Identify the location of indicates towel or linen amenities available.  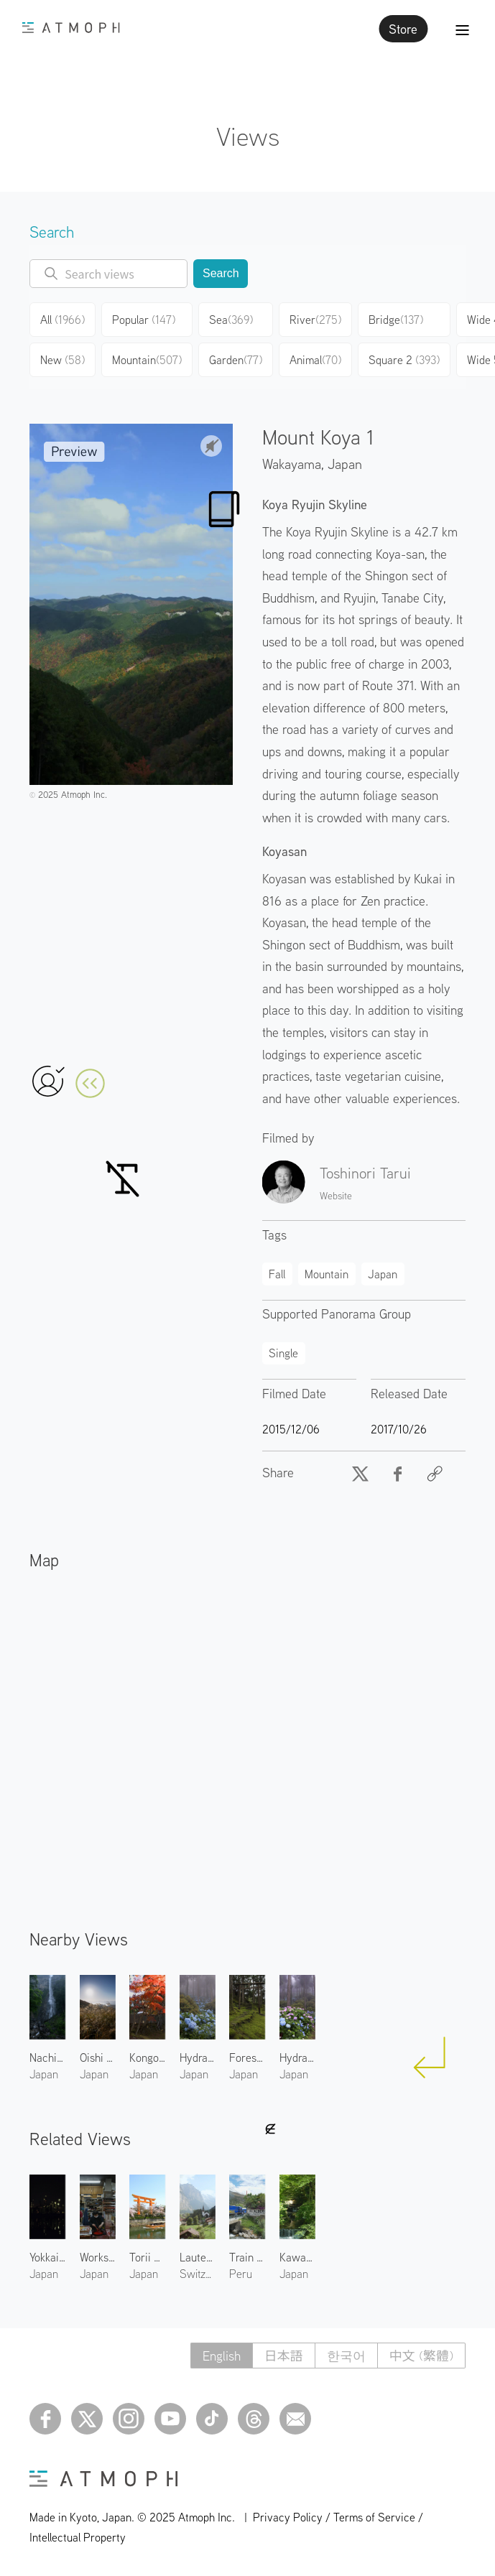
(223, 509).